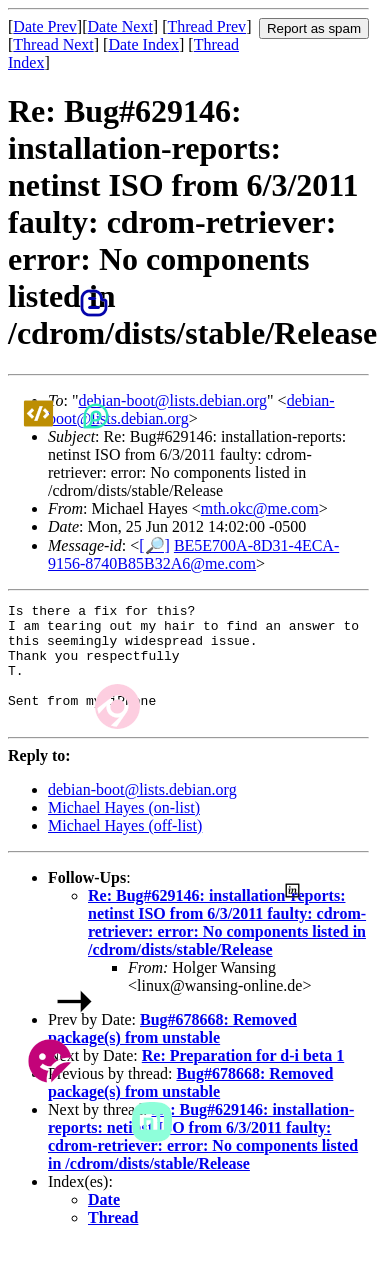 The width and height of the screenshot is (377, 1267). What do you see at coordinates (38, 413) in the screenshot?
I see `open code editor or development tools` at bounding box center [38, 413].